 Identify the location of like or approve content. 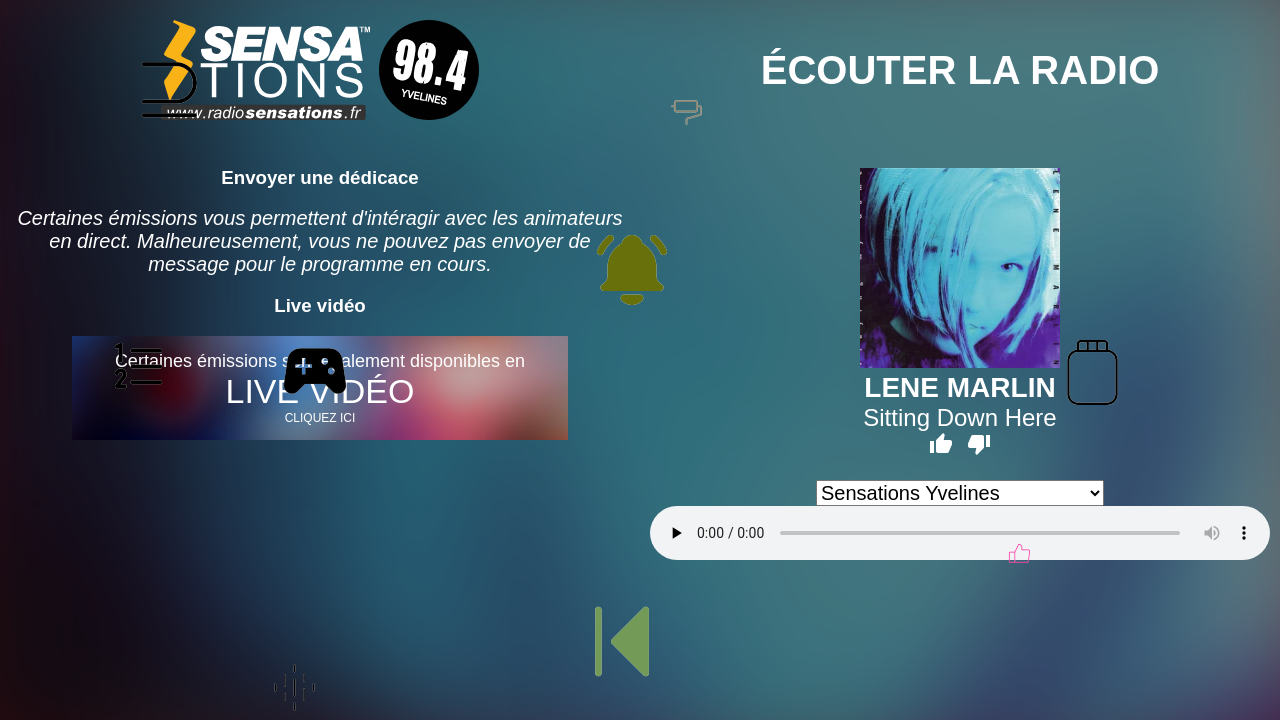
(1019, 554).